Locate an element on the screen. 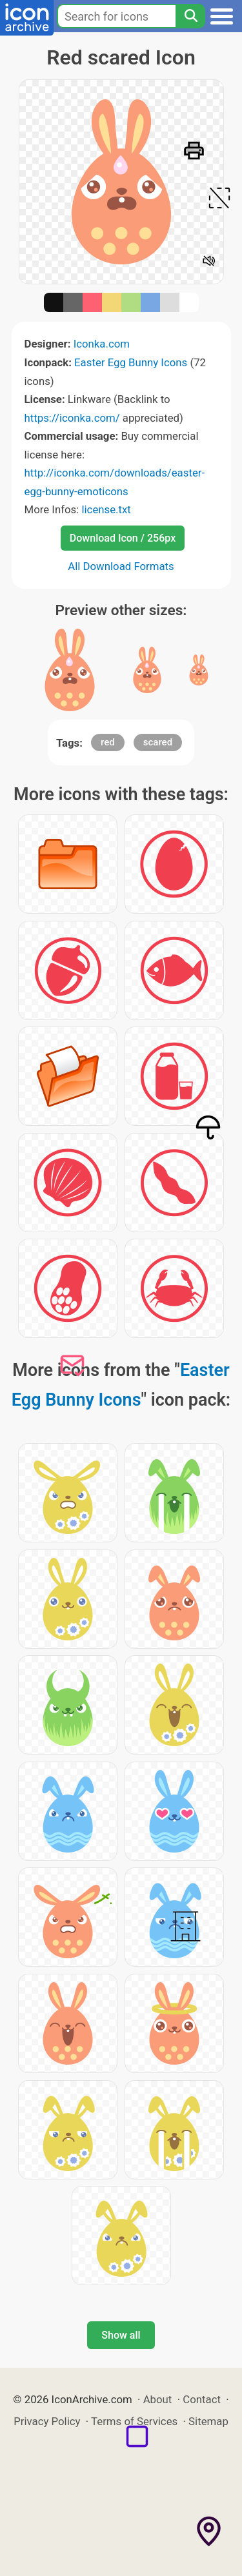 The height and width of the screenshot is (2576, 242). email sent successfully is located at coordinates (72, 1364).